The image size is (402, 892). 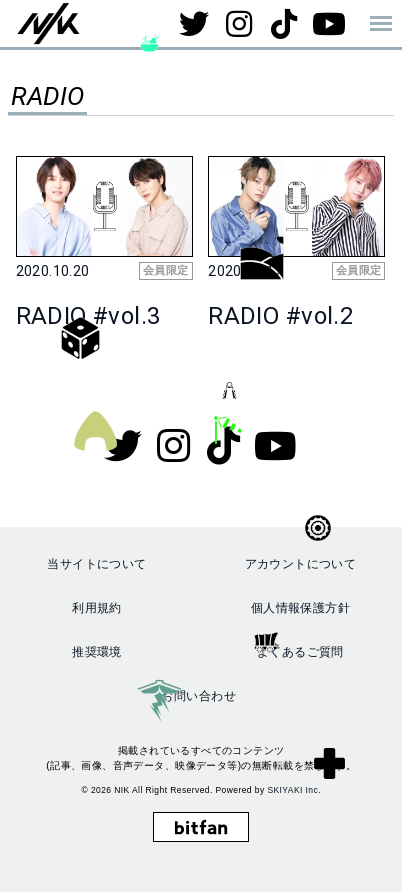 I want to click on view terrain or landscape mode, so click(x=262, y=258).